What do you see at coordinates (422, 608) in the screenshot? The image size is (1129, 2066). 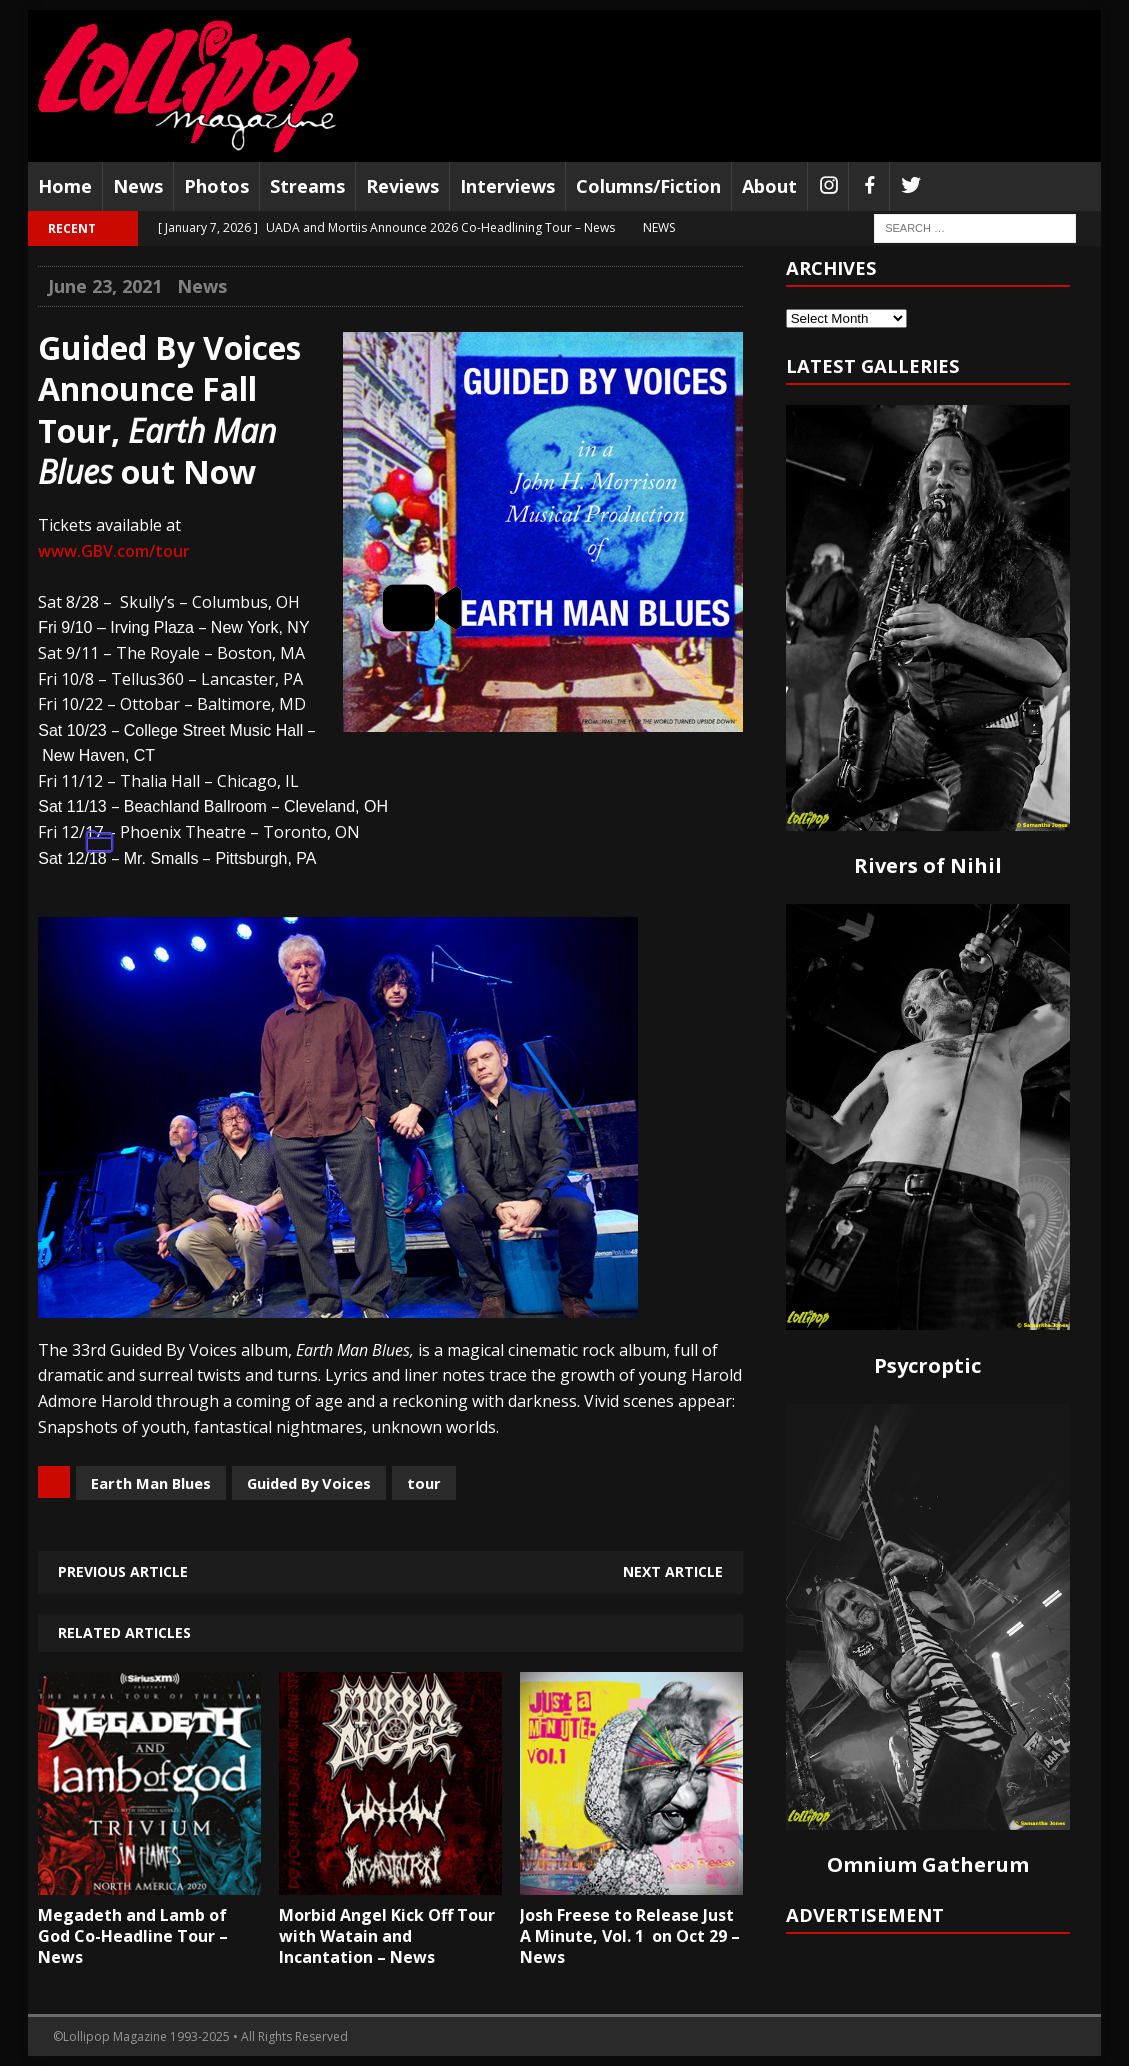 I see `start a video call` at bounding box center [422, 608].